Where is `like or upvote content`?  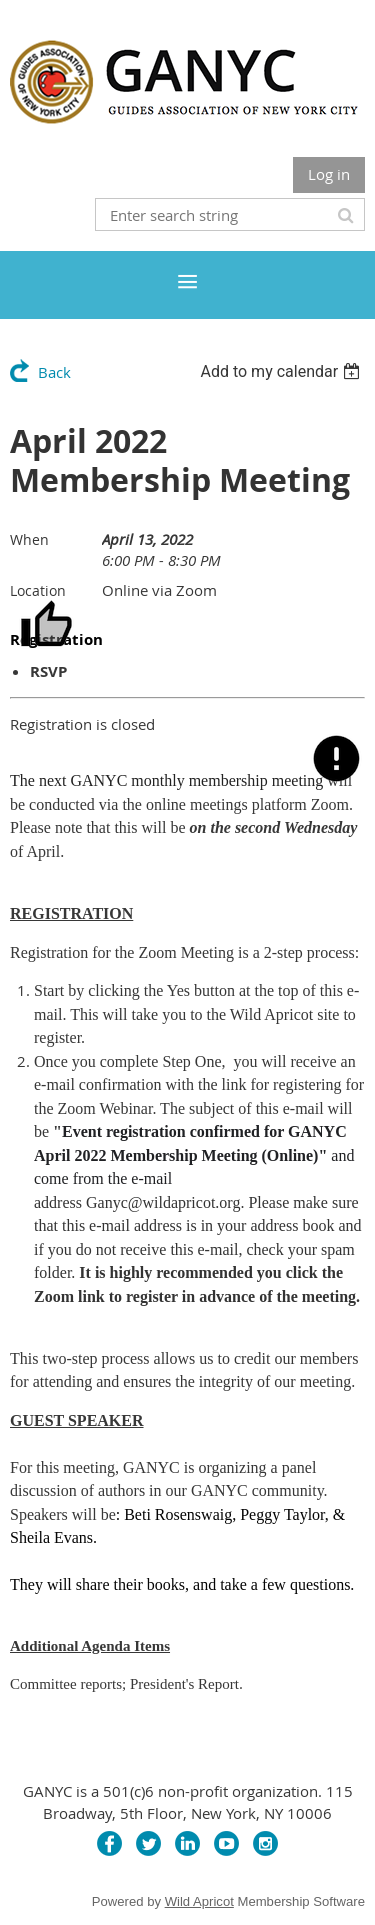 like or upvote content is located at coordinates (46, 625).